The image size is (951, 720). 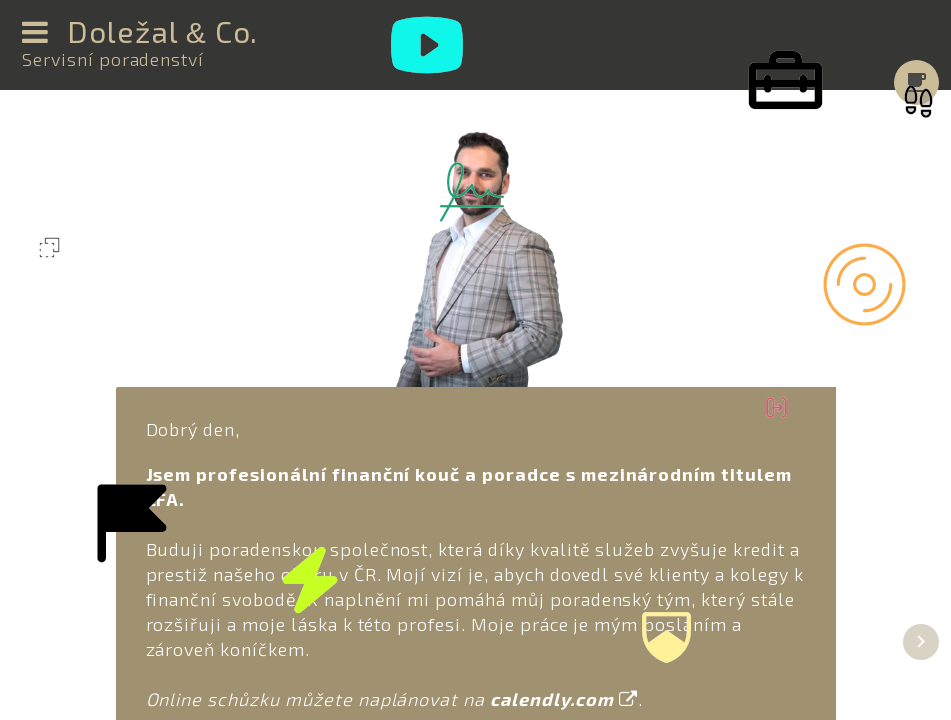 I want to click on access tools and utilities, so click(x=785, y=82).